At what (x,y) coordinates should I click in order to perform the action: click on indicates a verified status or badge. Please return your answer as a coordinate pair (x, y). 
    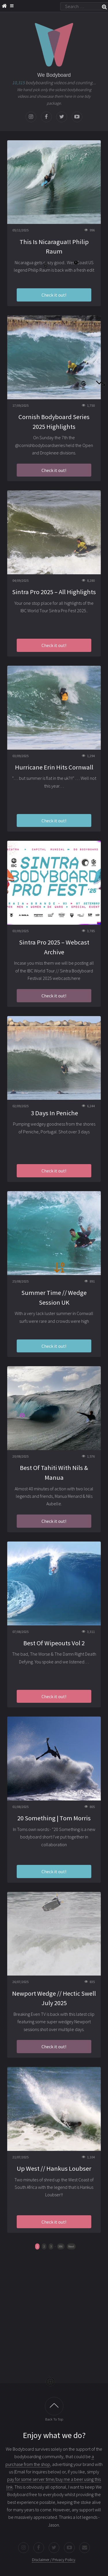
    Looking at the image, I should click on (76, 262).